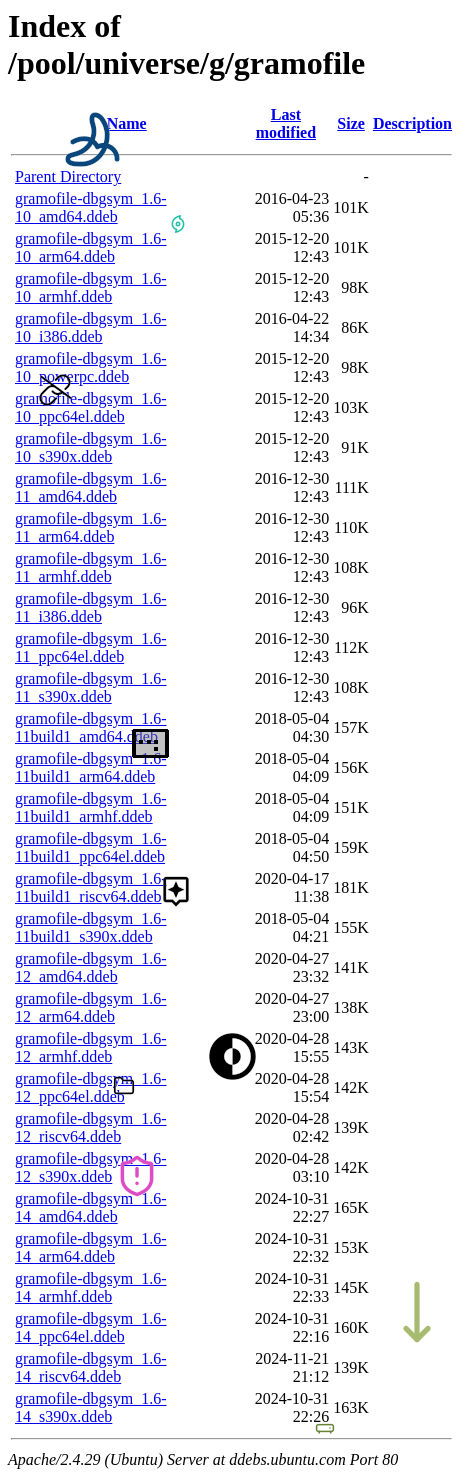 The width and height of the screenshot is (463, 1477). Describe the element at coordinates (232, 1056) in the screenshot. I see `toggle invert colors mode` at that location.